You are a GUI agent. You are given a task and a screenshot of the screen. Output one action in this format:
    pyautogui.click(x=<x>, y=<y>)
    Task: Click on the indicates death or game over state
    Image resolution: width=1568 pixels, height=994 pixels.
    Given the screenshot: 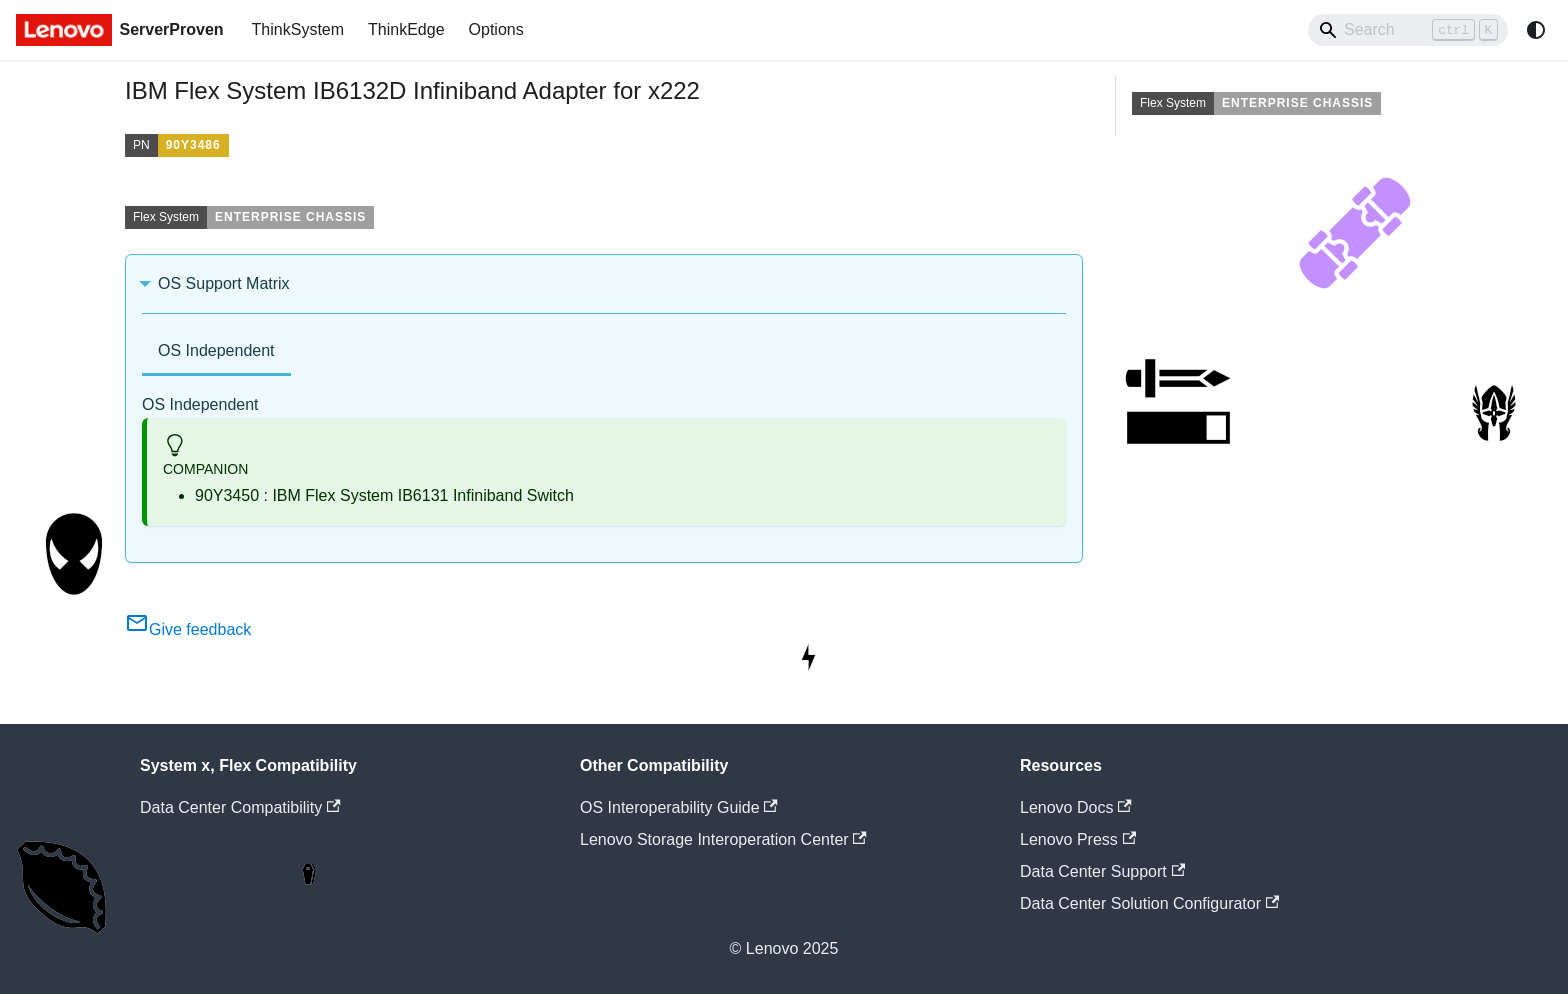 What is the action you would take?
    pyautogui.click(x=309, y=874)
    